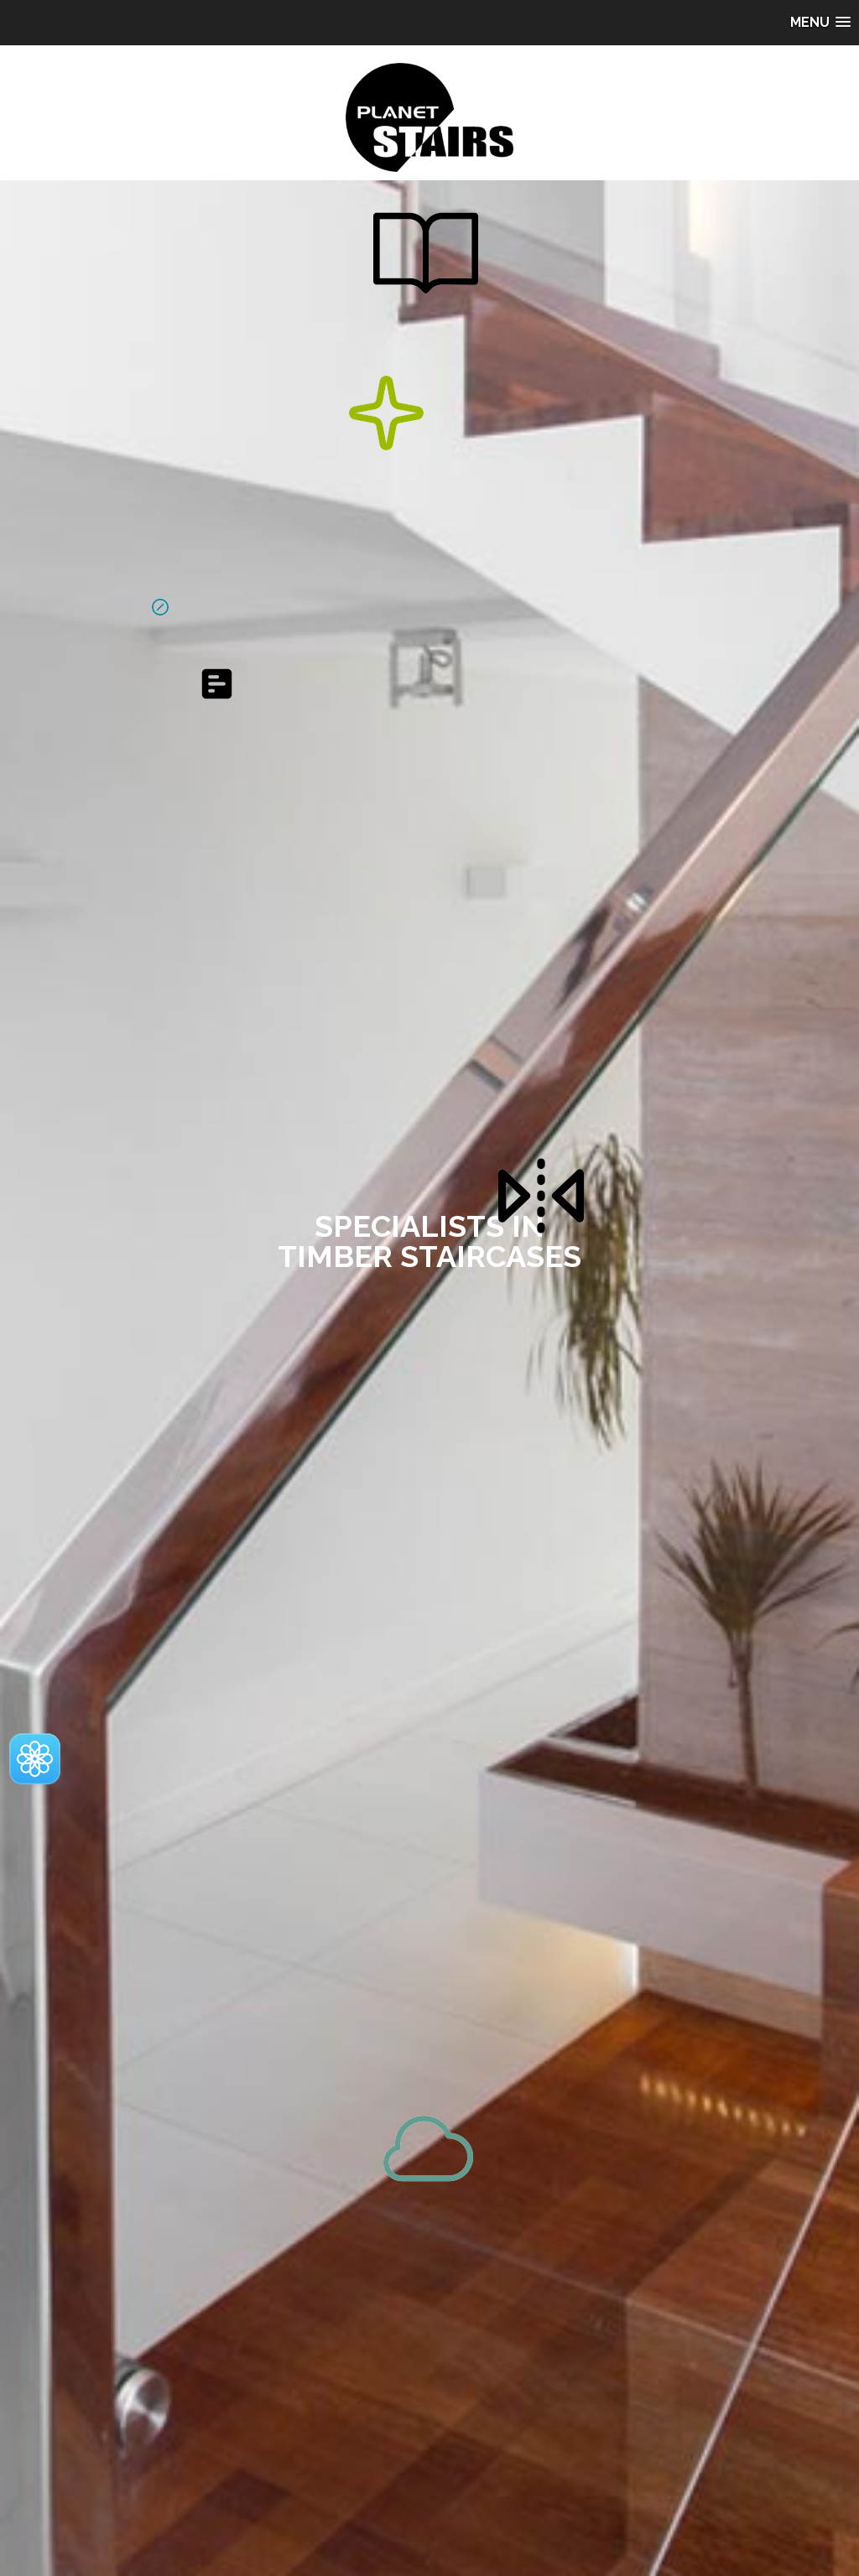 The image size is (859, 2576). I want to click on open graphics or design applications, so click(34, 1758).